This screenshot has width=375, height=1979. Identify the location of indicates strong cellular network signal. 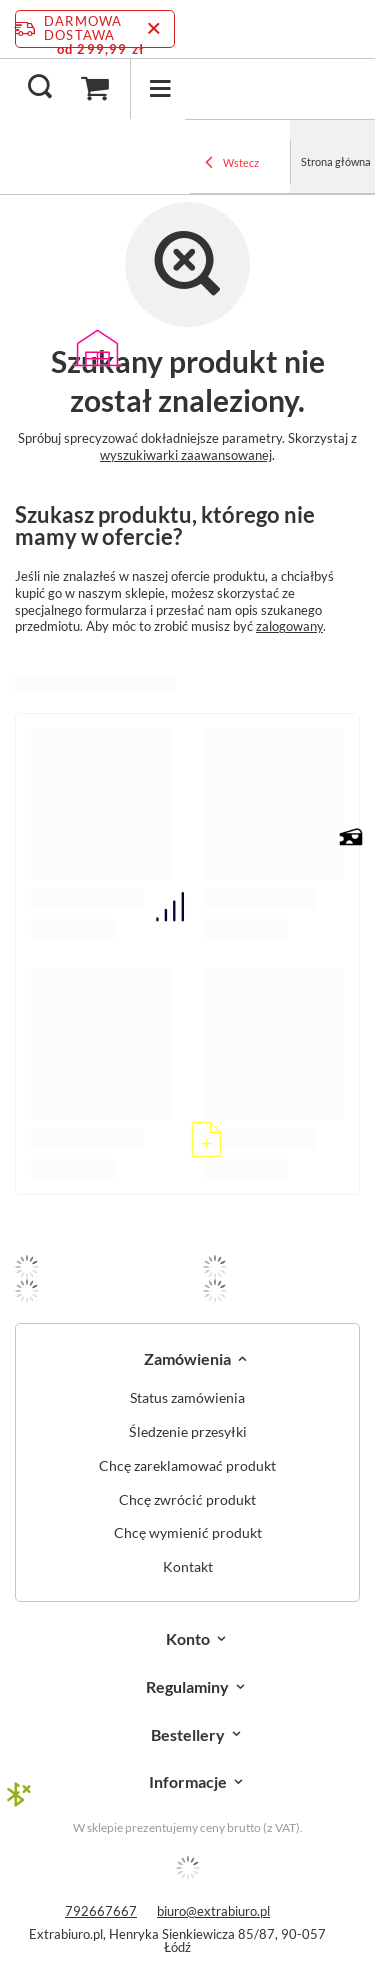
(176, 905).